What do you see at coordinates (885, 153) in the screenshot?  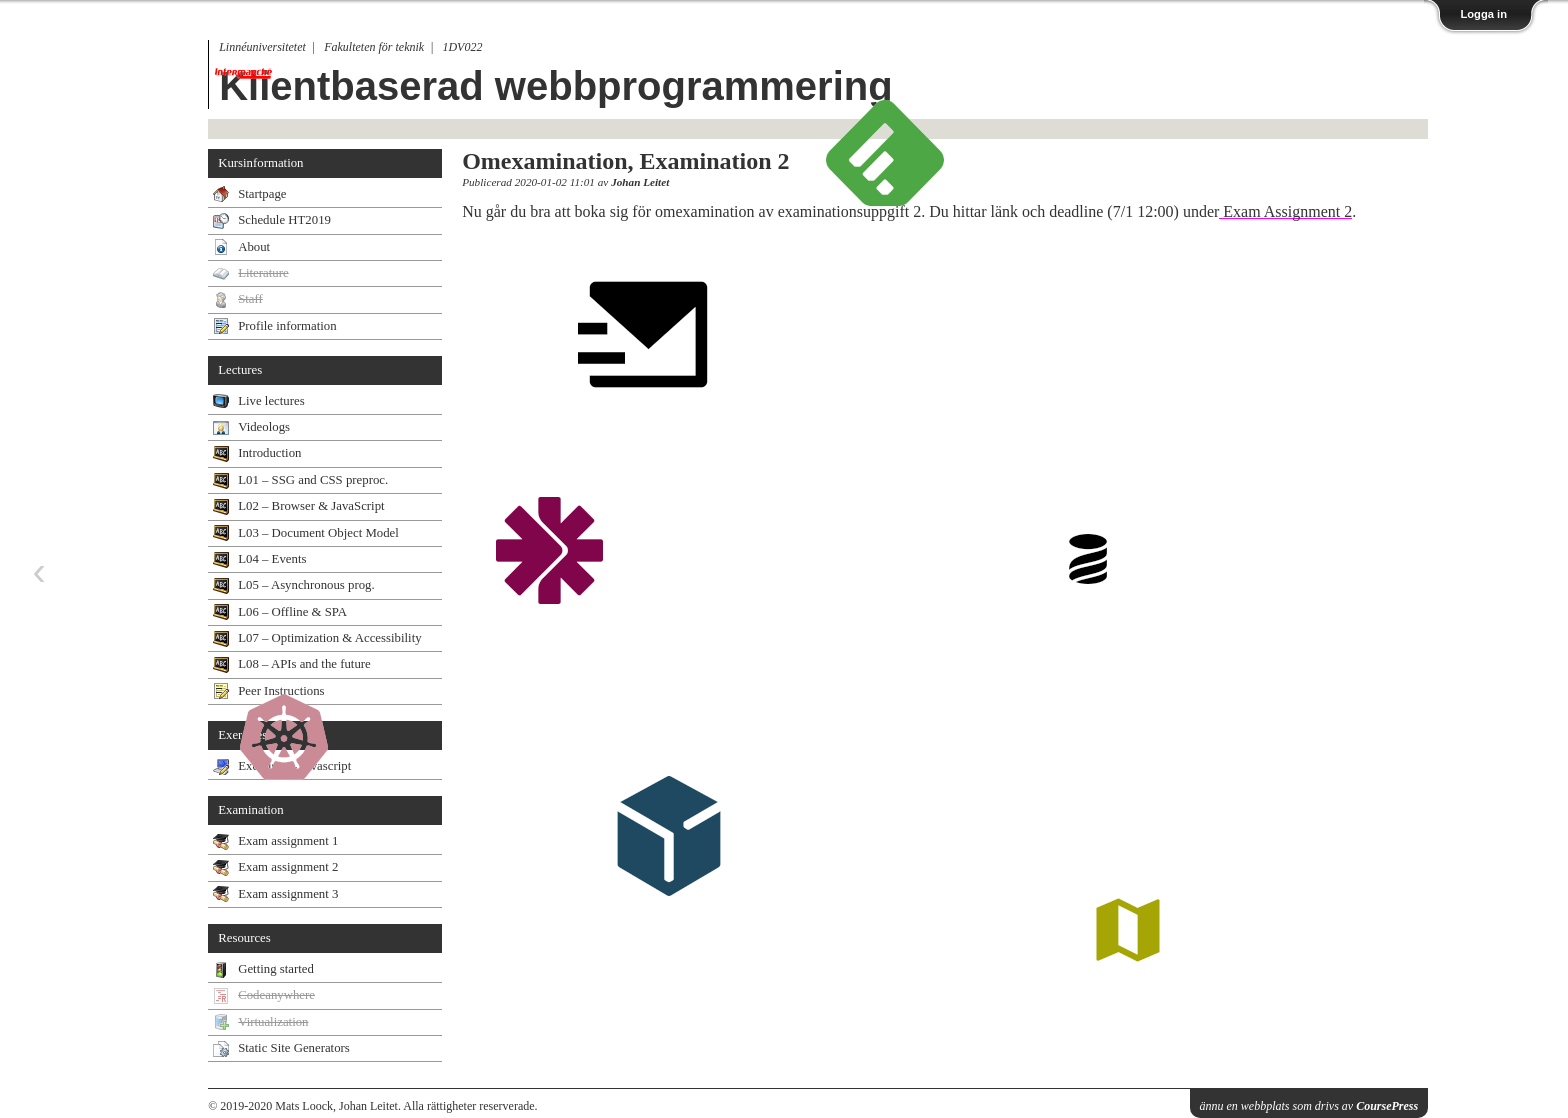 I see `open Feedly app` at bounding box center [885, 153].